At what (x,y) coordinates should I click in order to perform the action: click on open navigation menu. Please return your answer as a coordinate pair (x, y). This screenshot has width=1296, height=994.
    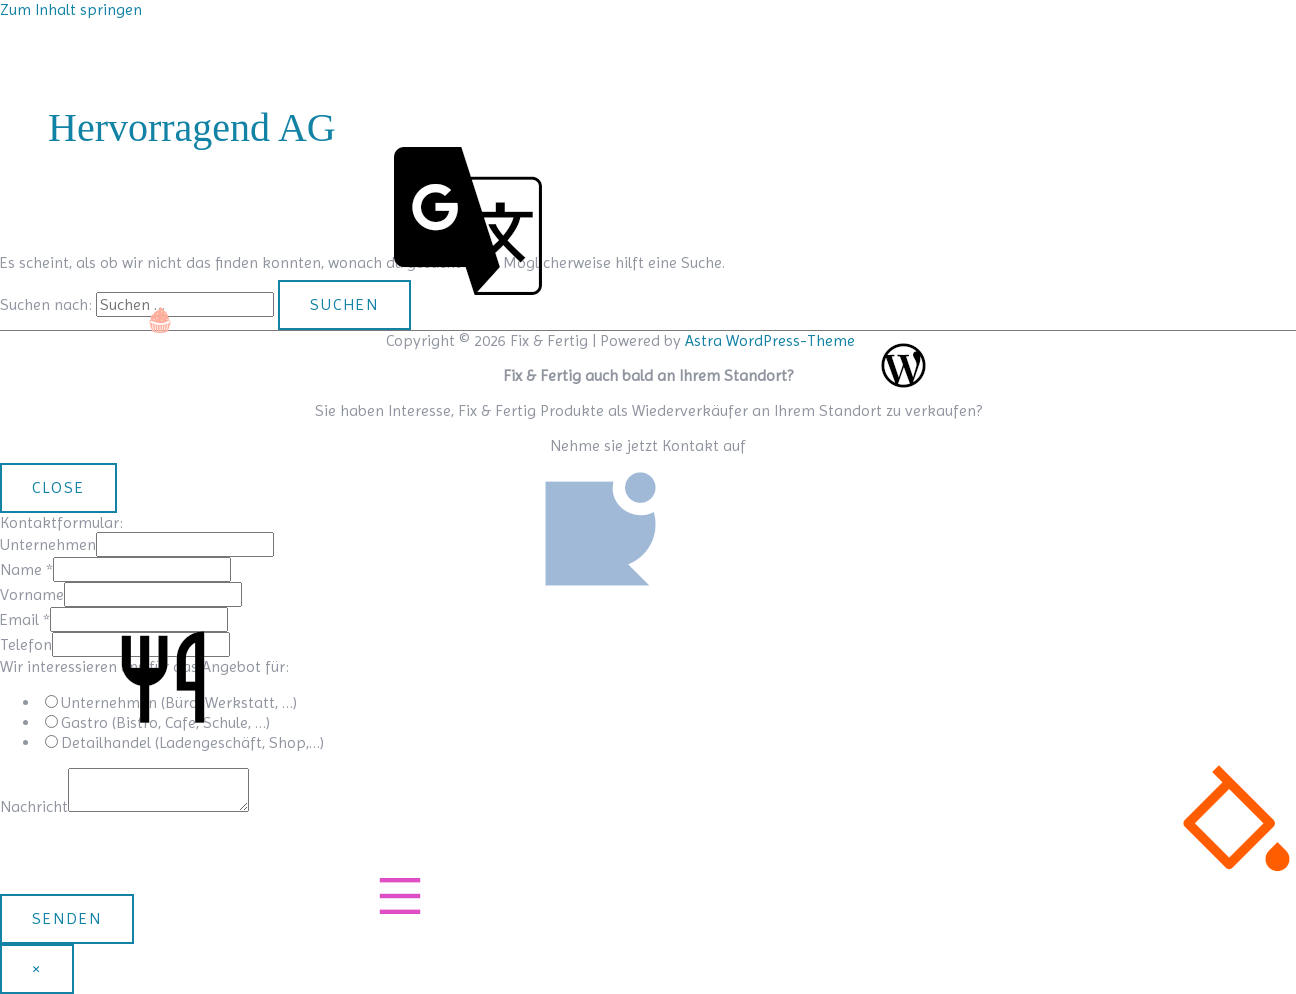
    Looking at the image, I should click on (400, 896).